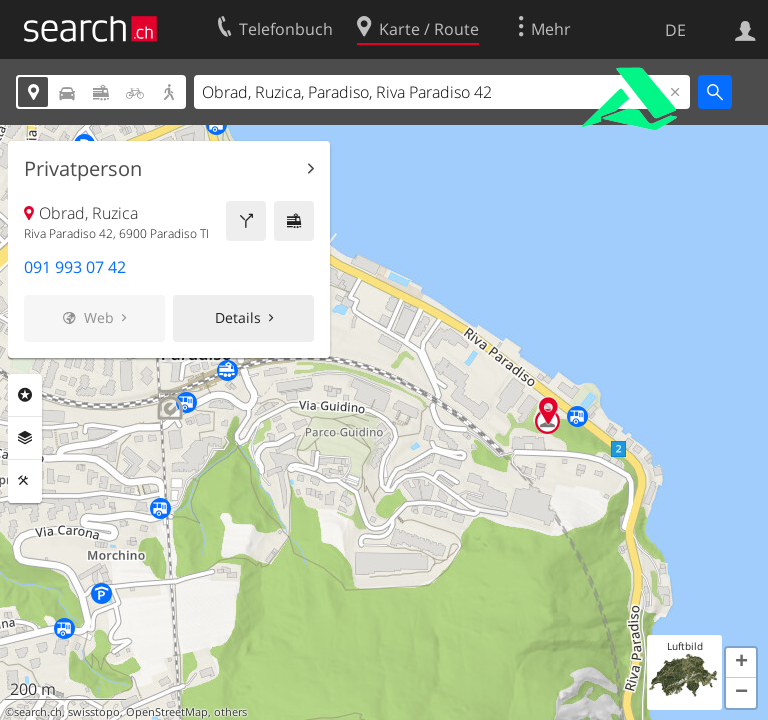 This screenshot has height=720, width=768. What do you see at coordinates (170, 404) in the screenshot?
I see `access weight or measurement tools` at bounding box center [170, 404].